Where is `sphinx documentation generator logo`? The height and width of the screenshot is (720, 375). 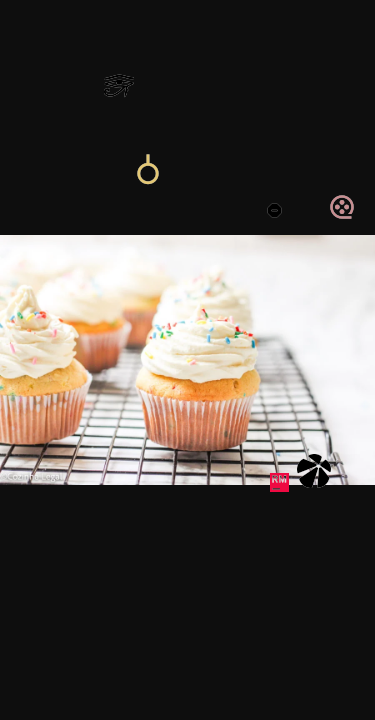 sphinx documentation generator logo is located at coordinates (119, 86).